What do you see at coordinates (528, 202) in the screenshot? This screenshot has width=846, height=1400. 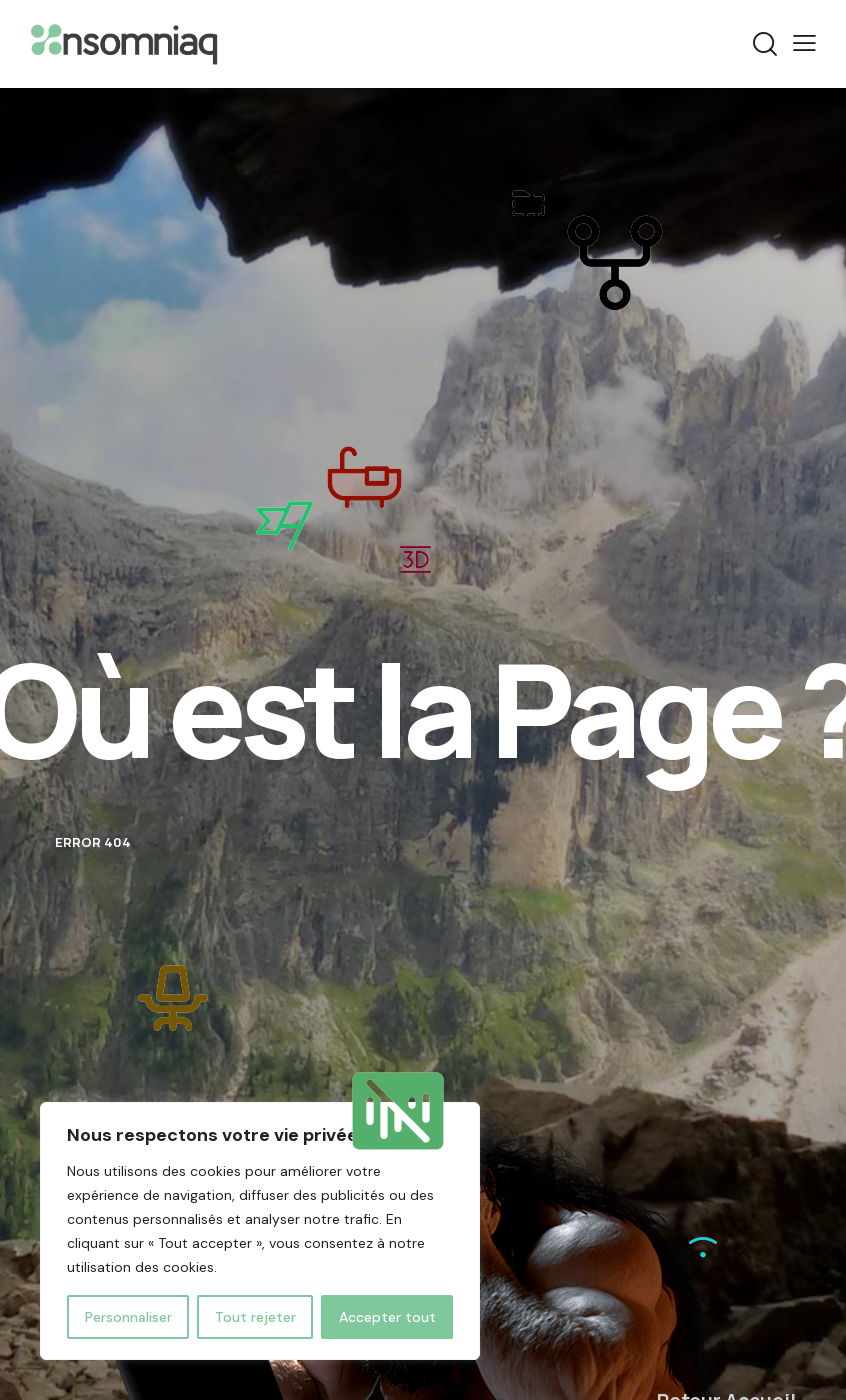 I see `create a new folder` at bounding box center [528, 202].